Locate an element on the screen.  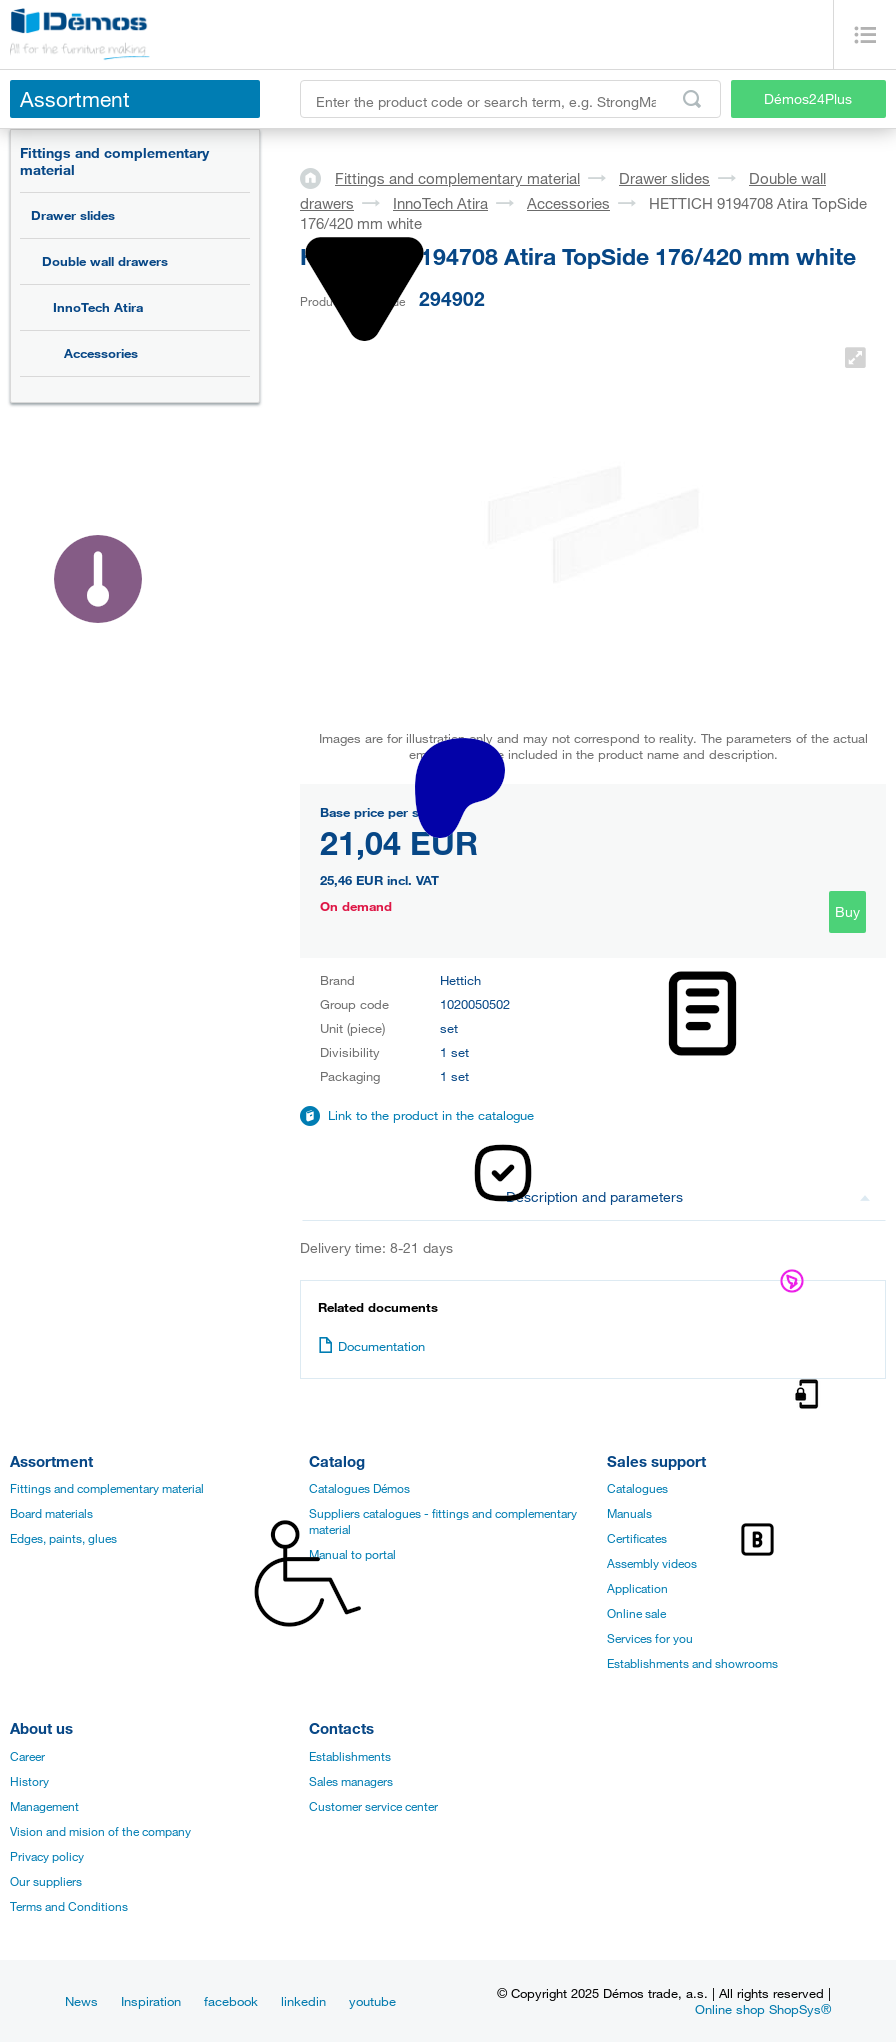
indicates wheelchair accessible facilities is located at coordinates (297, 1575).